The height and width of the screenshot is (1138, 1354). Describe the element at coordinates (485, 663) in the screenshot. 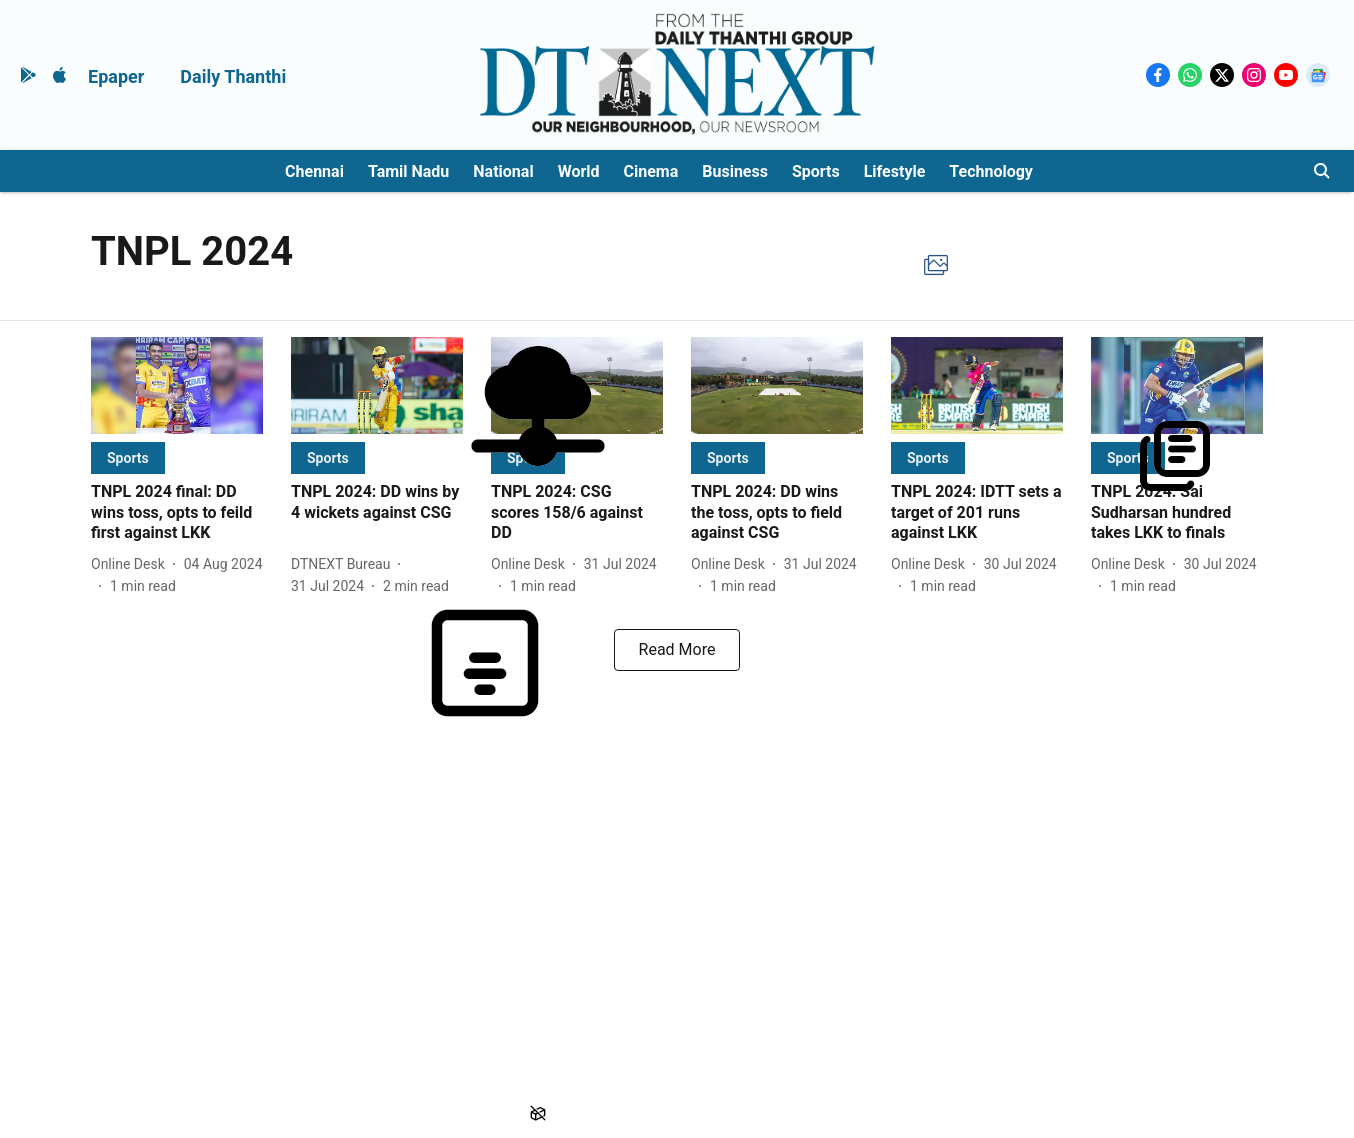

I see `align content to bottom center of container` at that location.